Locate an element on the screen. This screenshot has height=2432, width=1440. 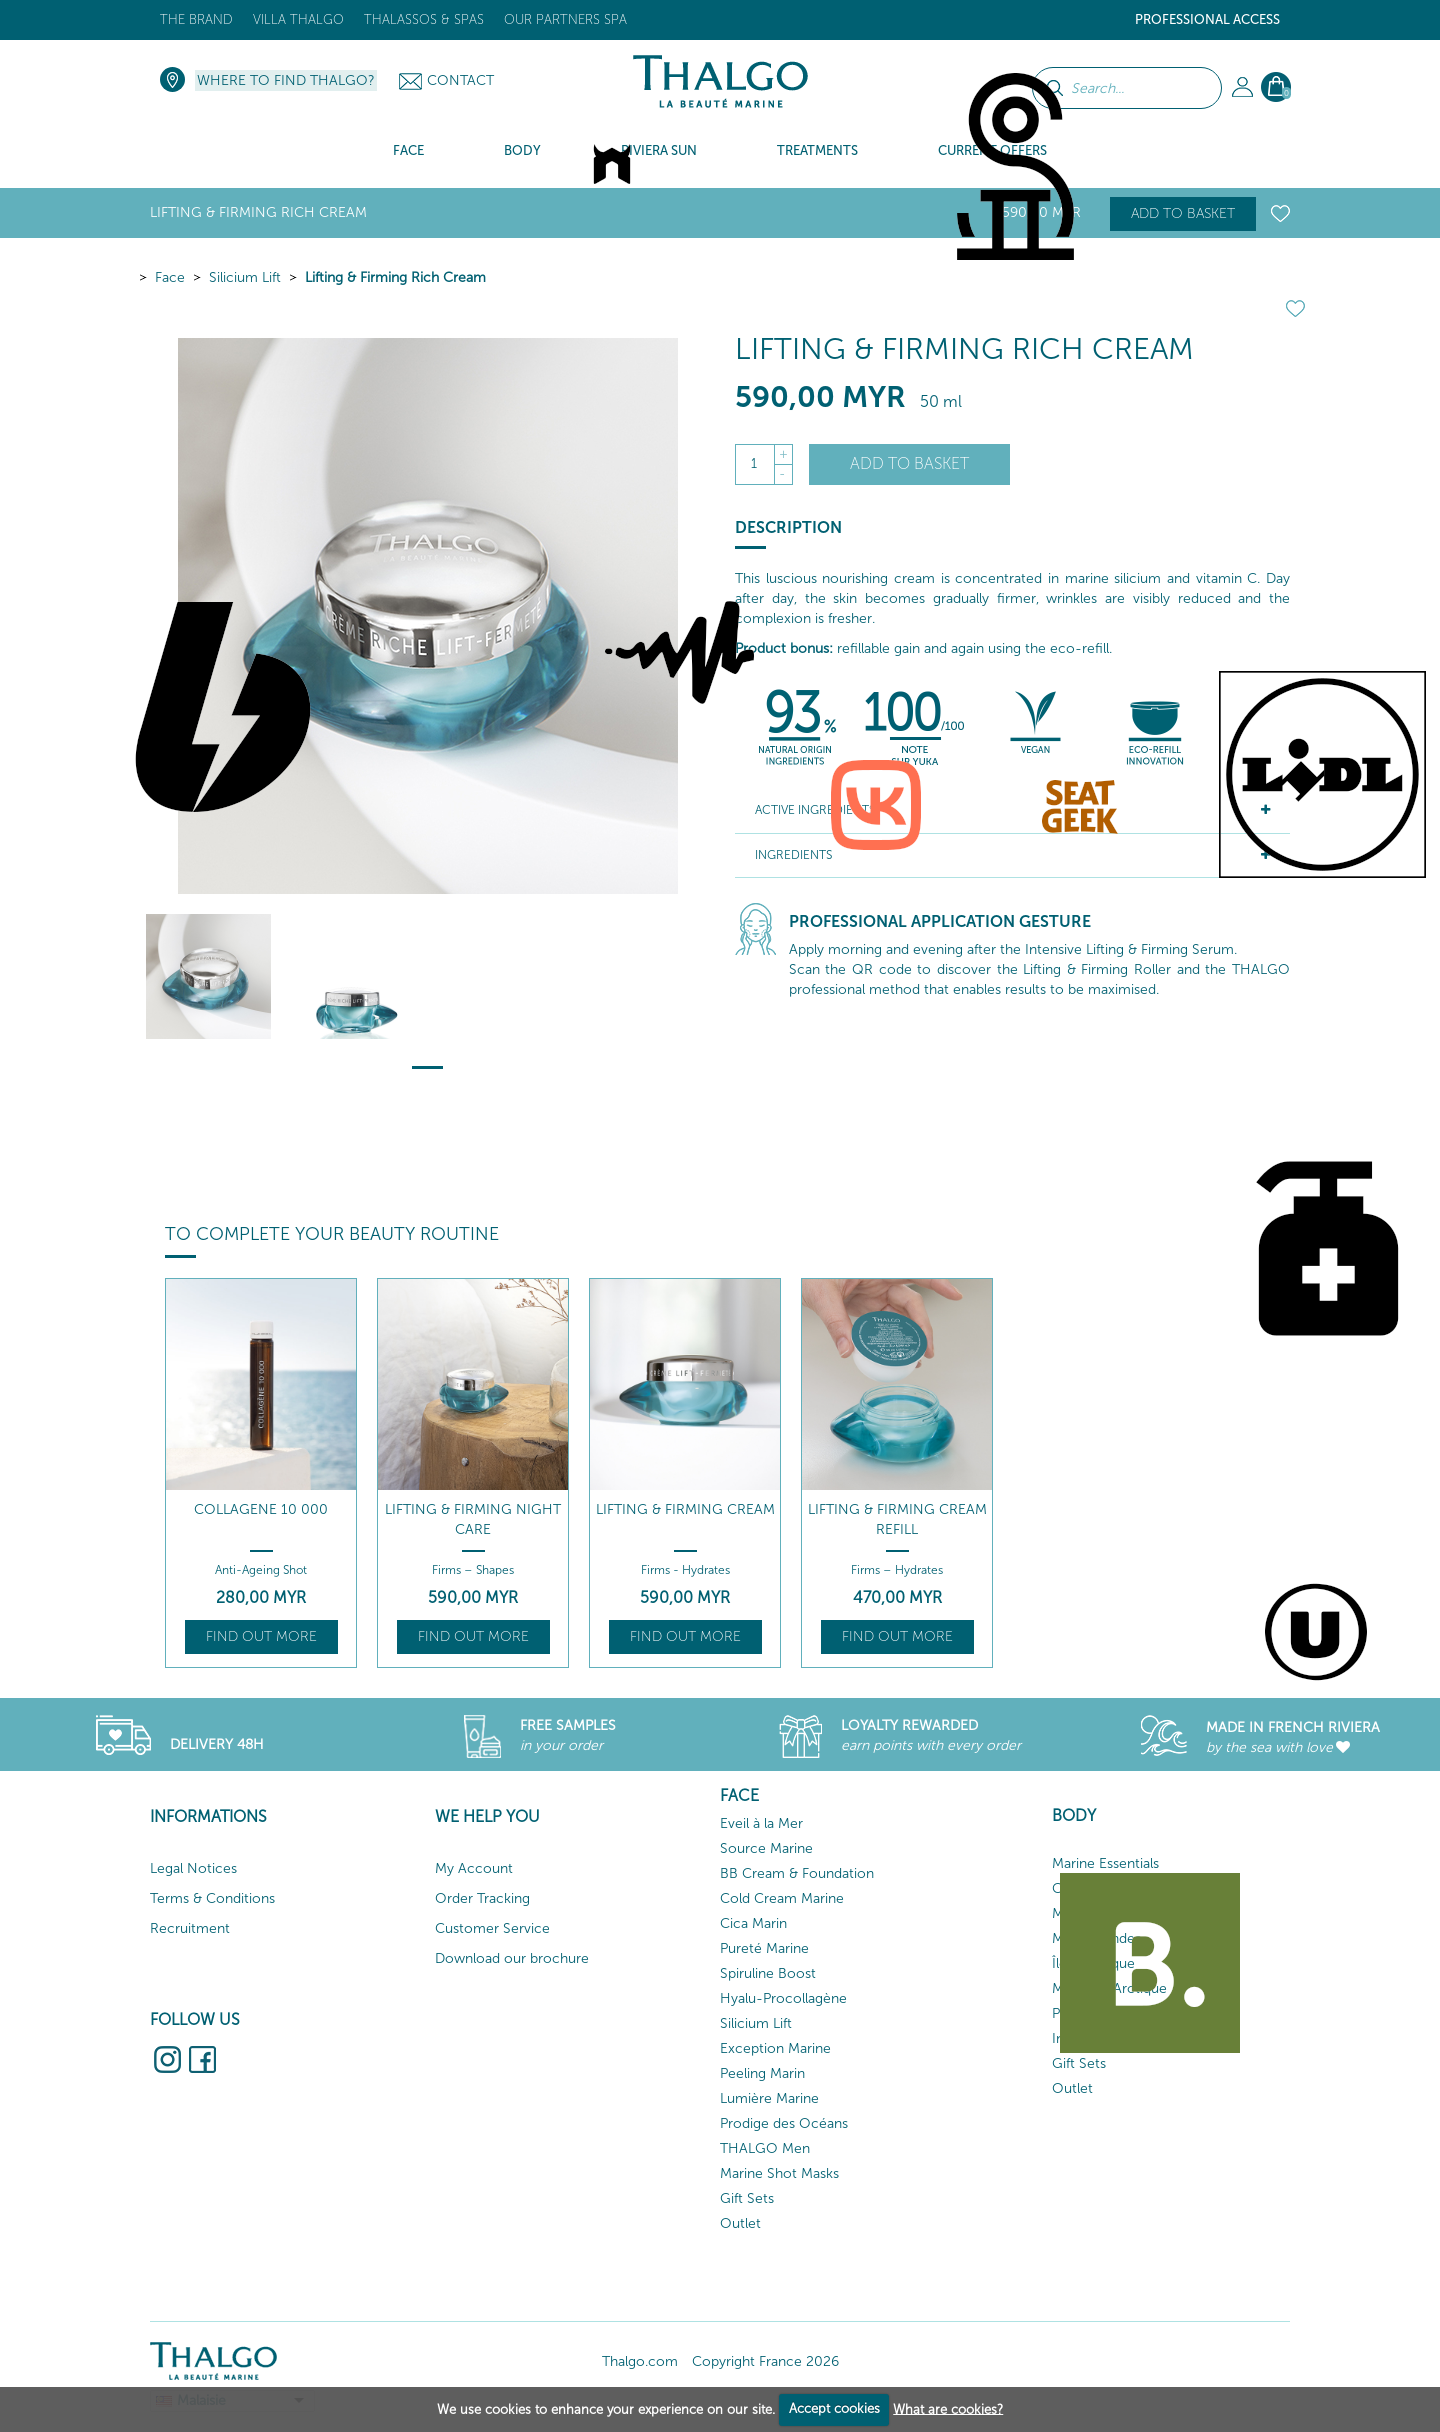
open boosty creator platform is located at coordinates (223, 707).